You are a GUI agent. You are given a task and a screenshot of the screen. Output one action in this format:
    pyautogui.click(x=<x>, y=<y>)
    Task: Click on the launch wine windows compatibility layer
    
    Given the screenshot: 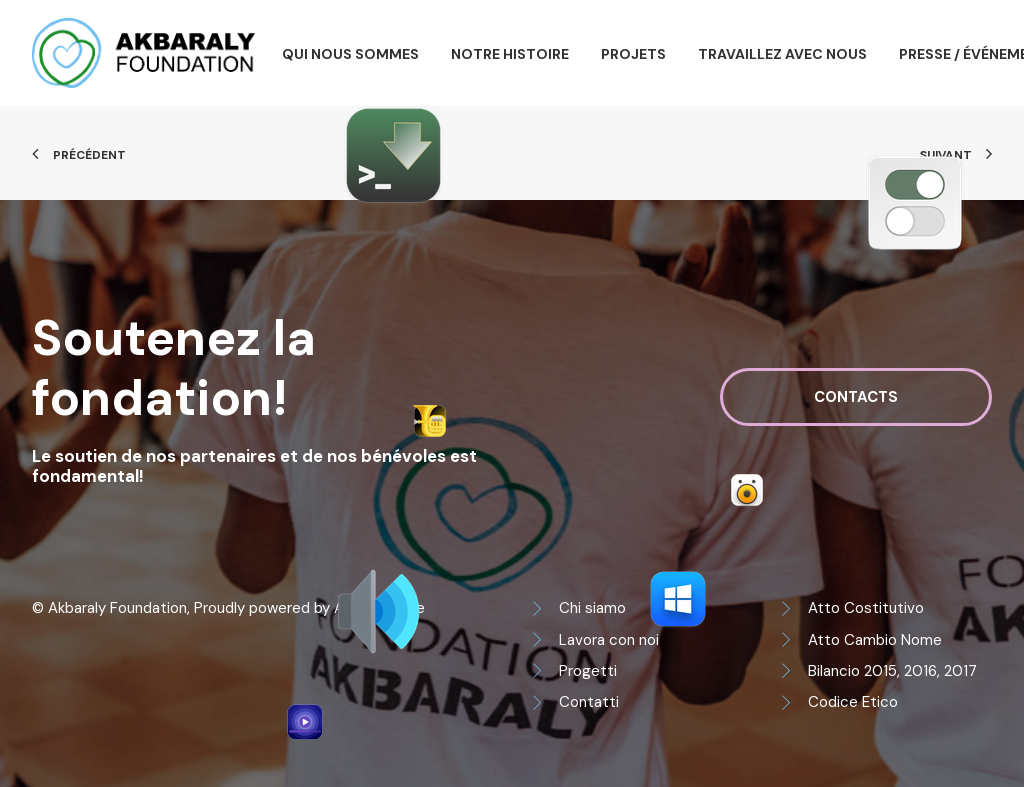 What is the action you would take?
    pyautogui.click(x=678, y=599)
    